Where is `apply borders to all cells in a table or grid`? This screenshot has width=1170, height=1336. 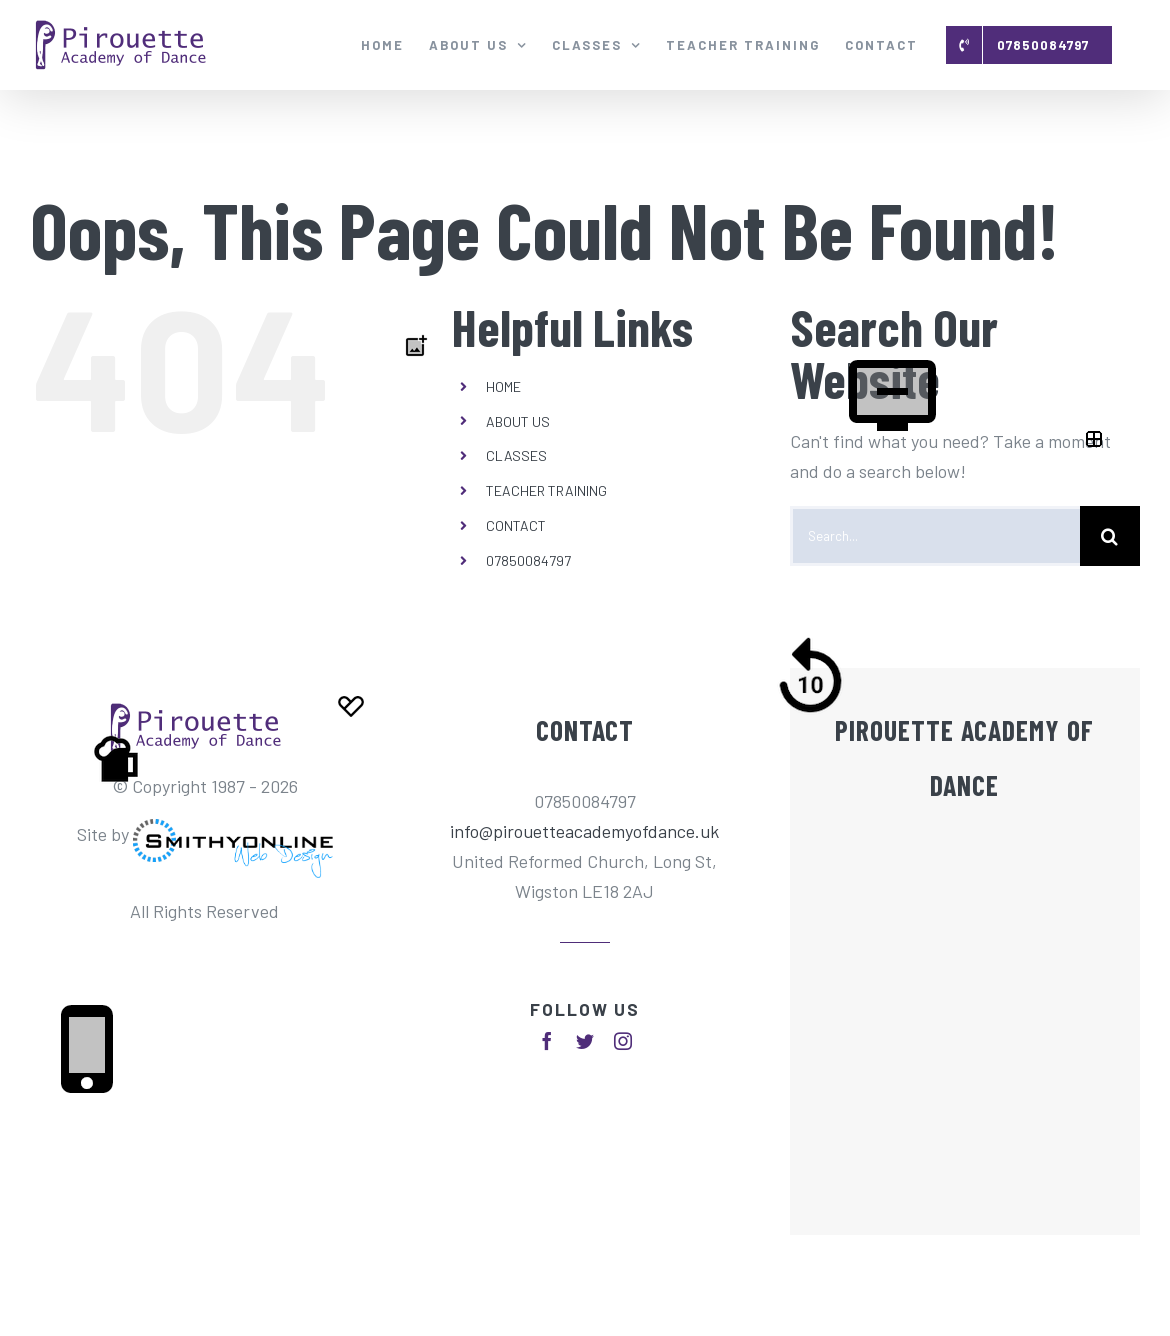
apply borders to all cells in a table or grid is located at coordinates (1094, 439).